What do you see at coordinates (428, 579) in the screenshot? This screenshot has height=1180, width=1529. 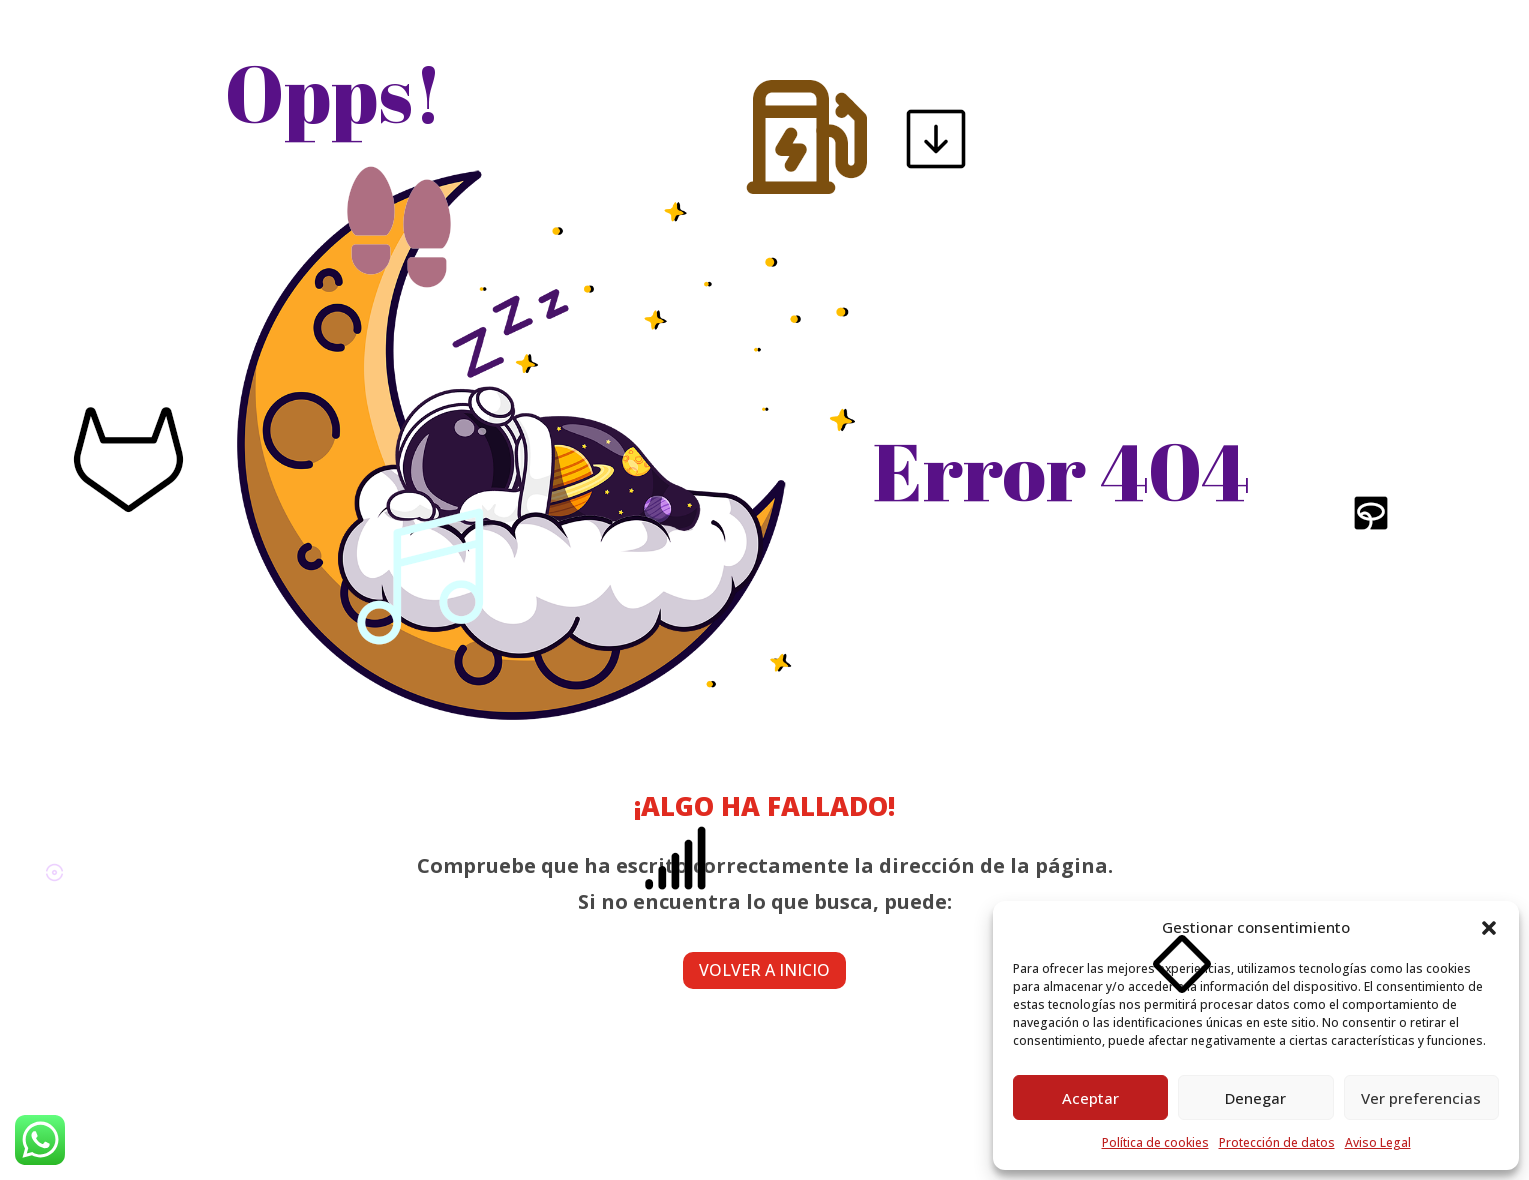 I see `access music library or audio player` at bounding box center [428, 579].